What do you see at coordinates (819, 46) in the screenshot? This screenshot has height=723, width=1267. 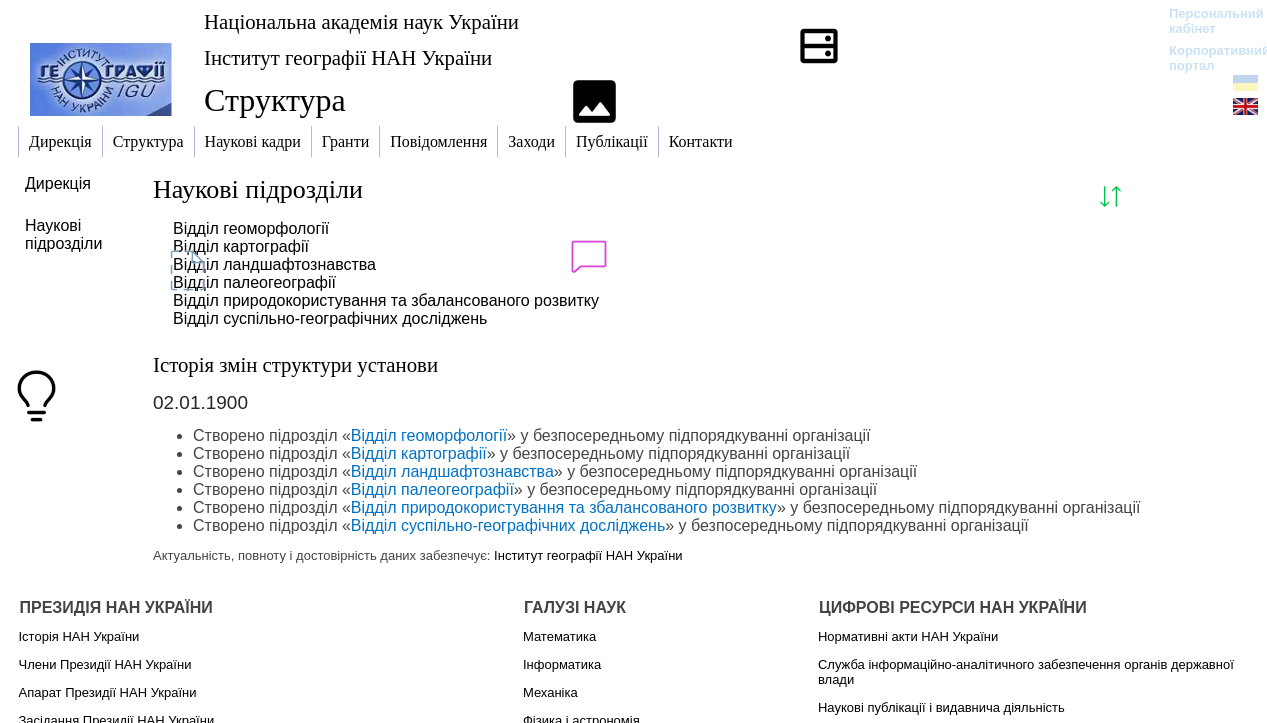 I see `access storage drives or disk management` at bounding box center [819, 46].